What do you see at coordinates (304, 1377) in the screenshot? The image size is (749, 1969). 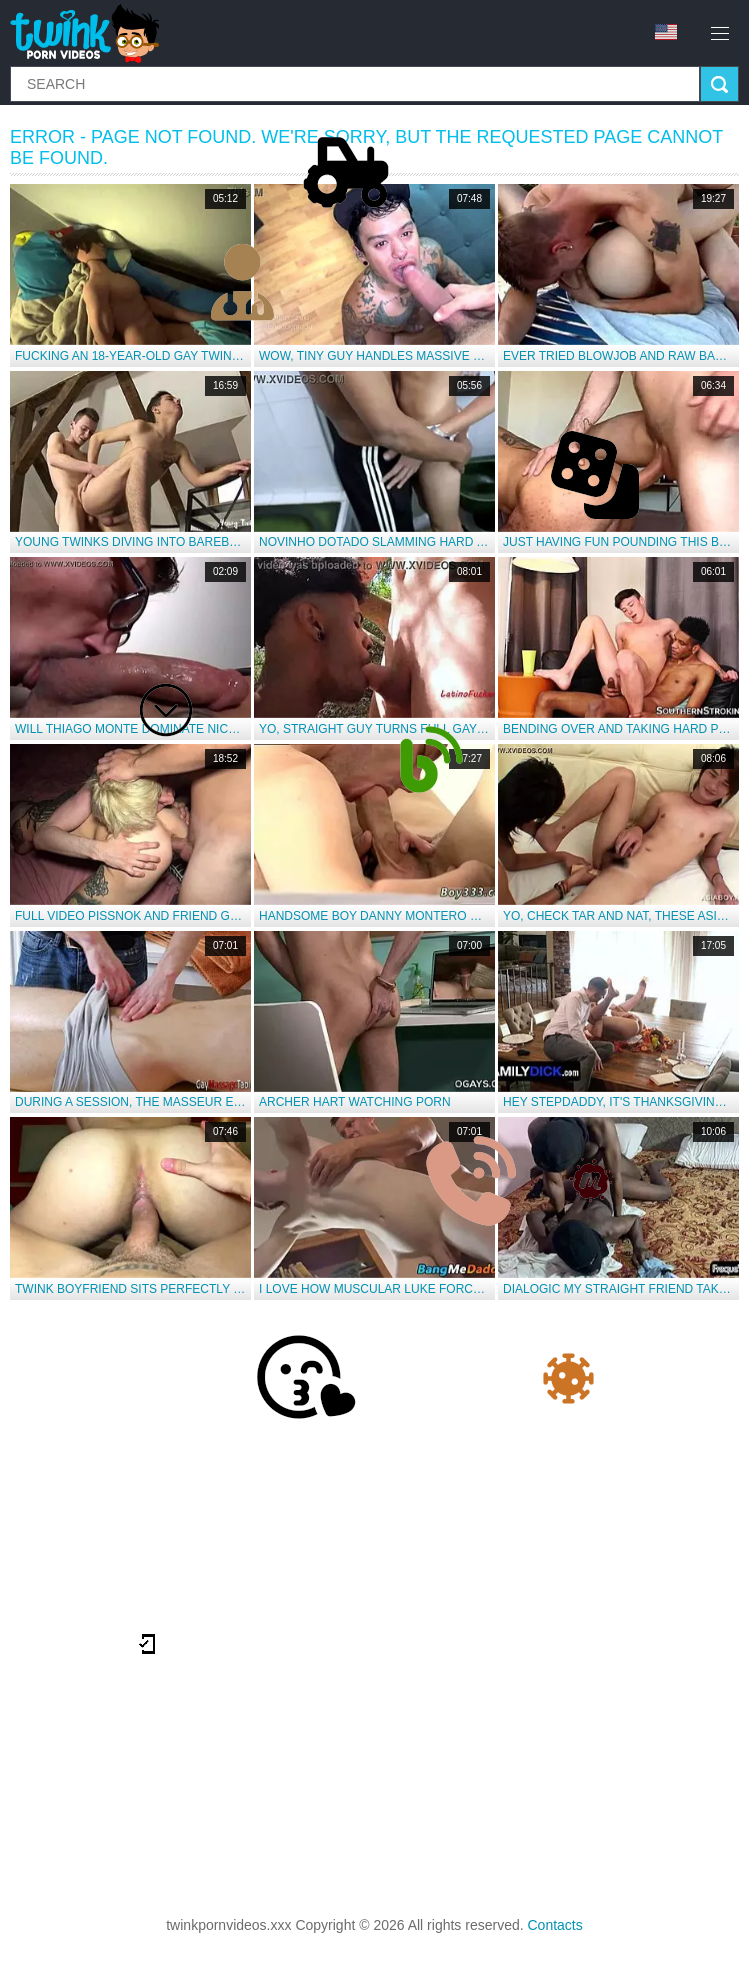 I see `add a kiss or love reaction to a message` at bounding box center [304, 1377].